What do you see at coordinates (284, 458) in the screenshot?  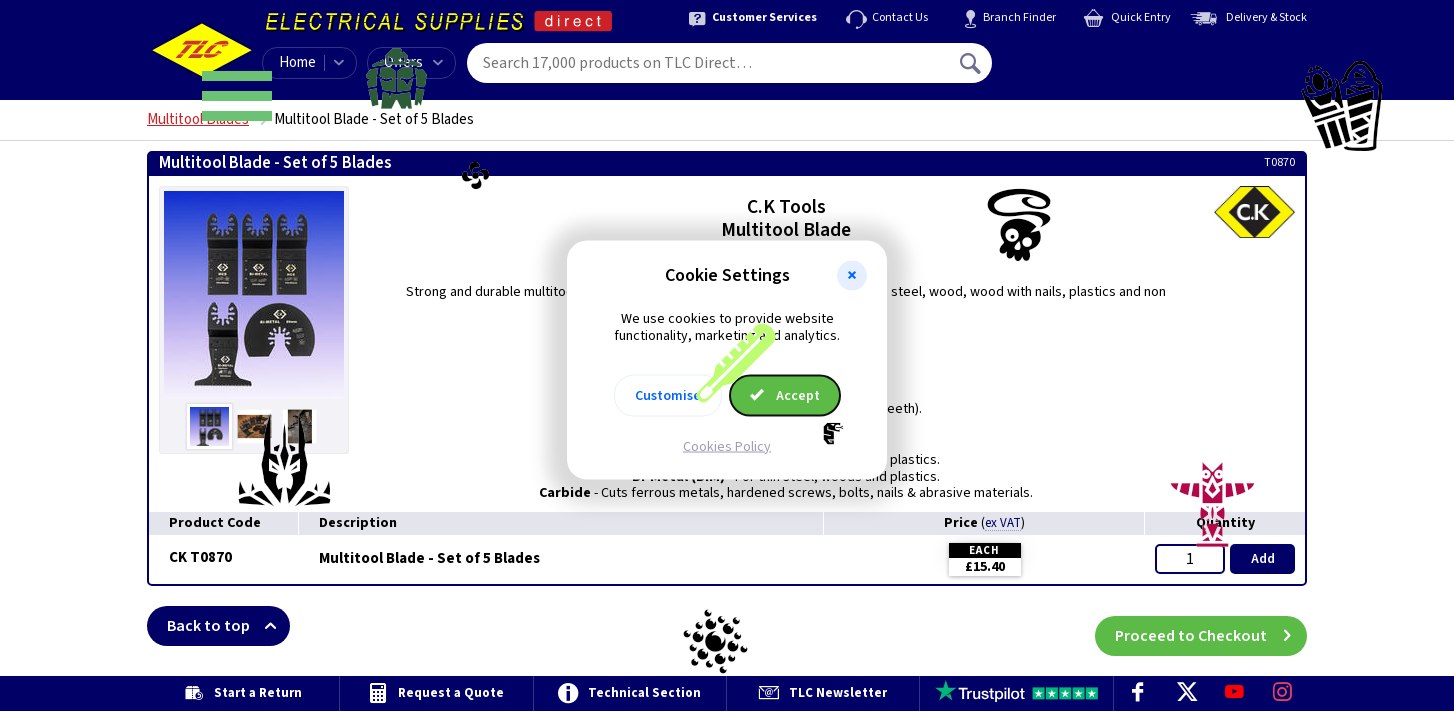 I see `select overlord or boss character class` at bounding box center [284, 458].